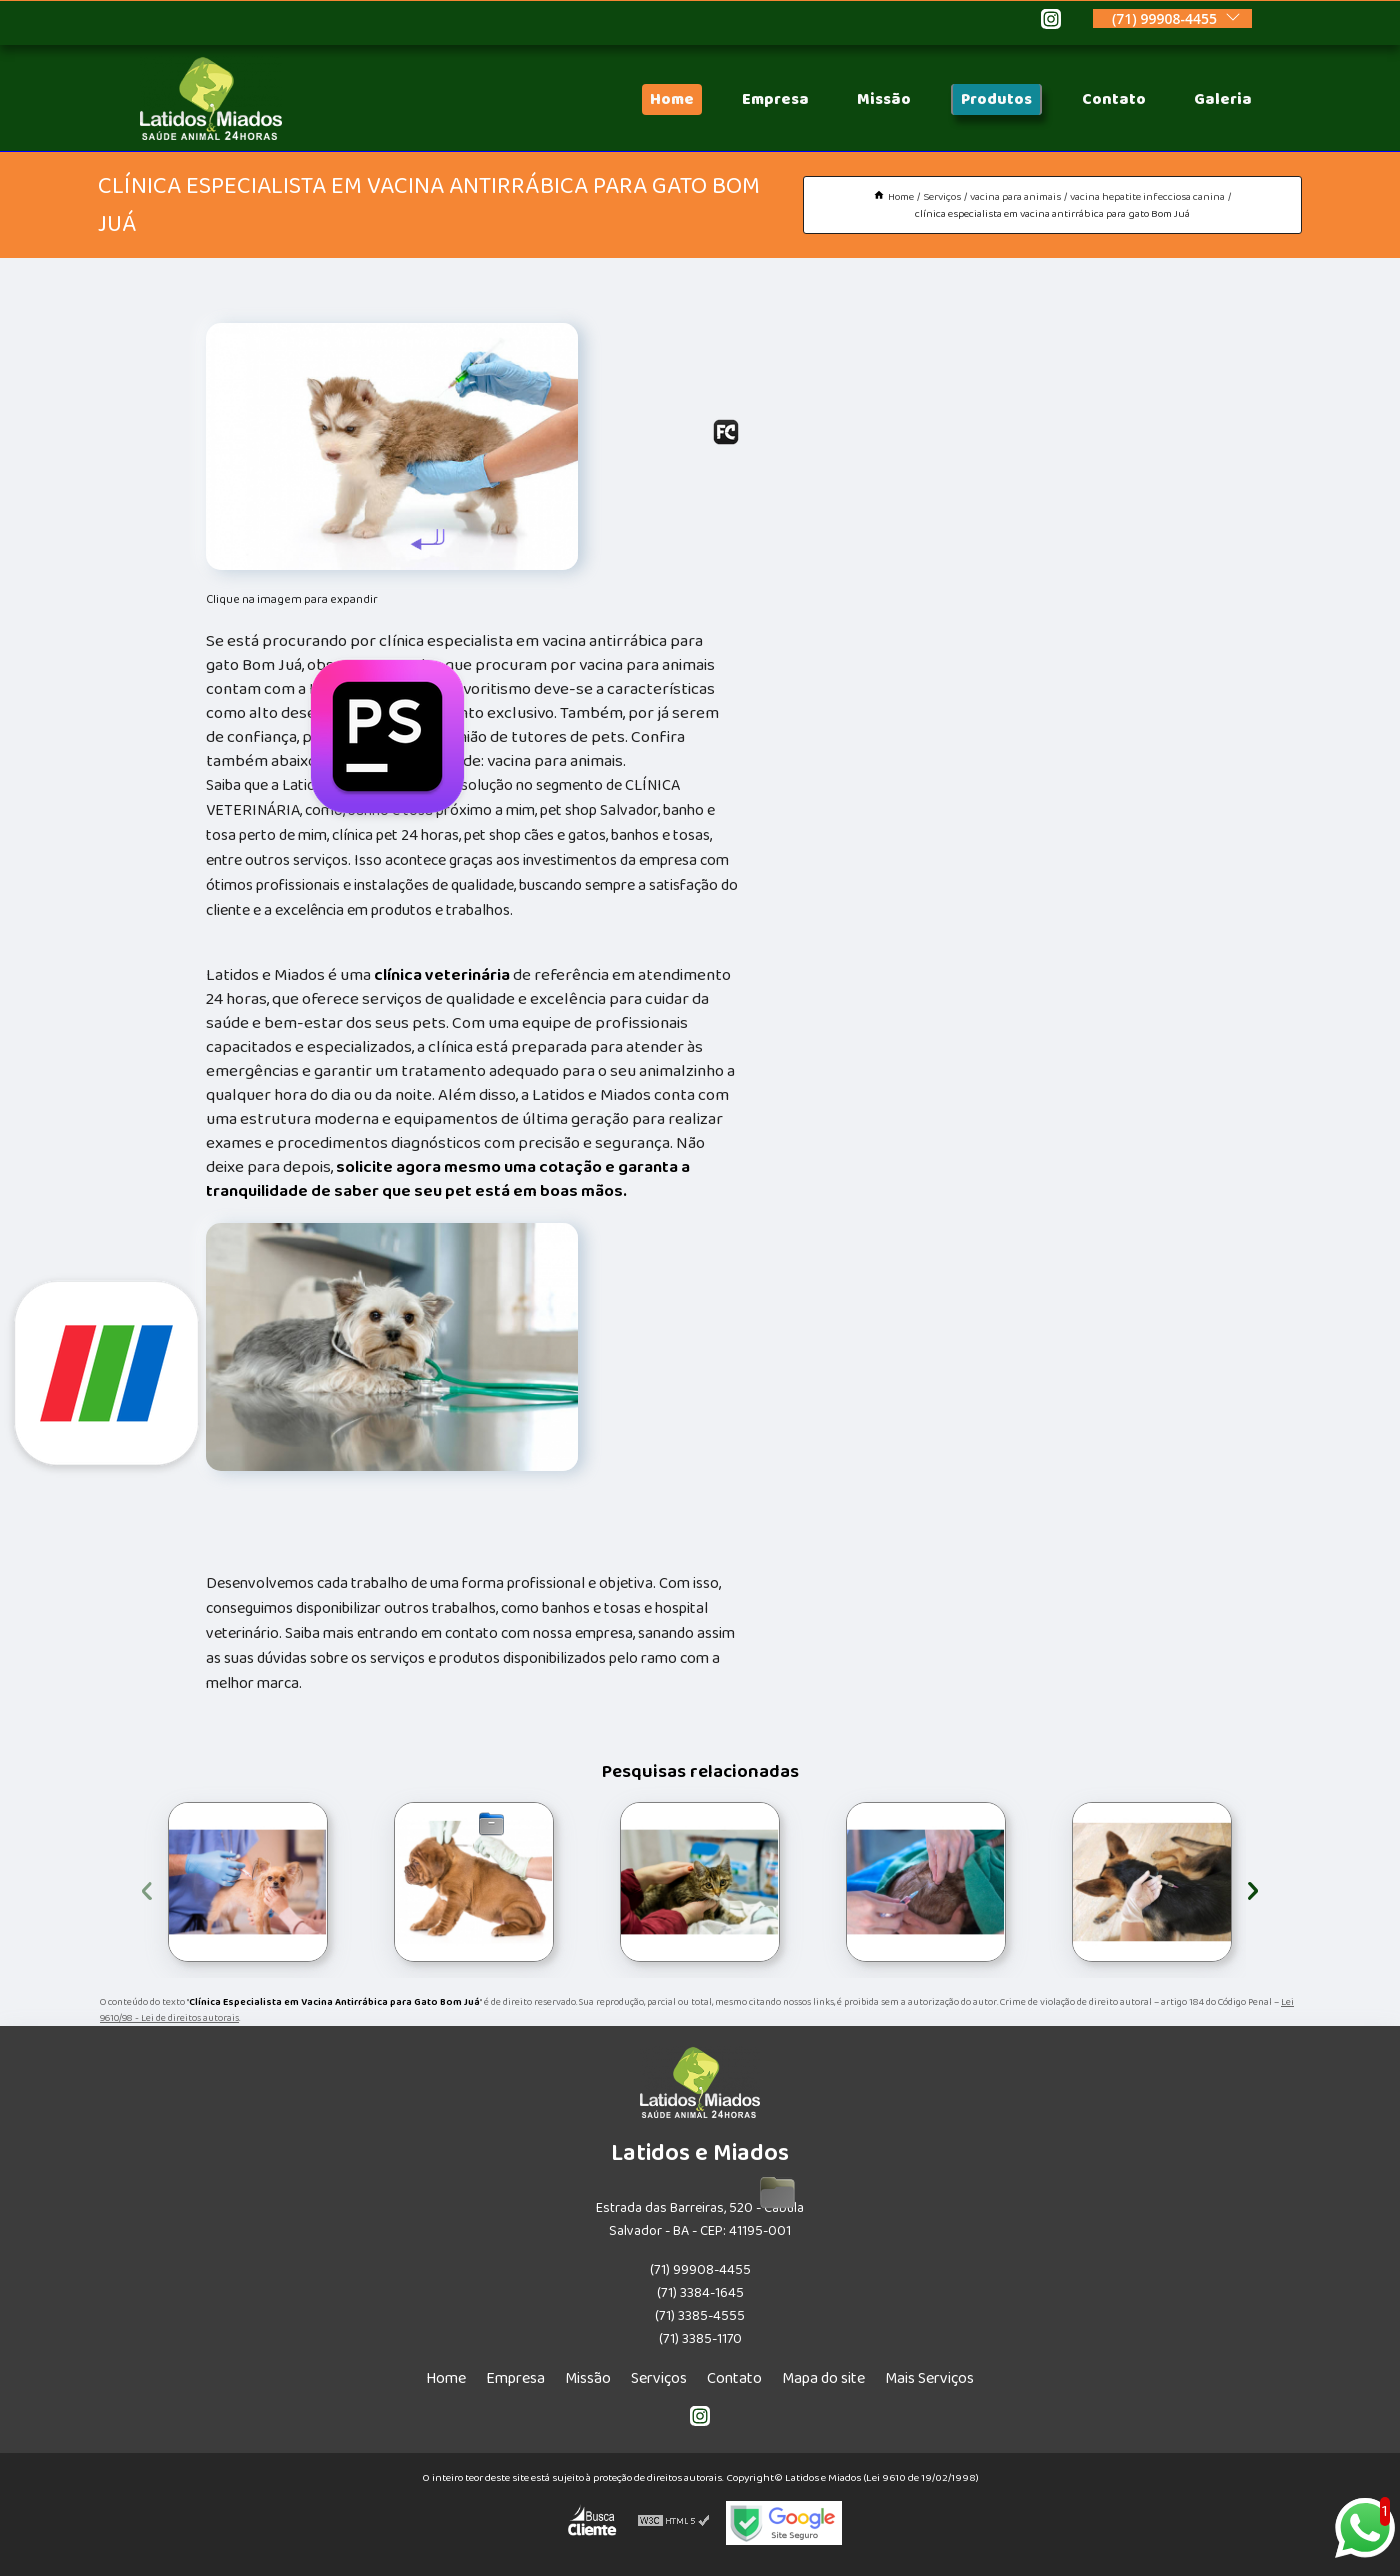  What do you see at coordinates (491, 1823) in the screenshot?
I see `open file manager application` at bounding box center [491, 1823].